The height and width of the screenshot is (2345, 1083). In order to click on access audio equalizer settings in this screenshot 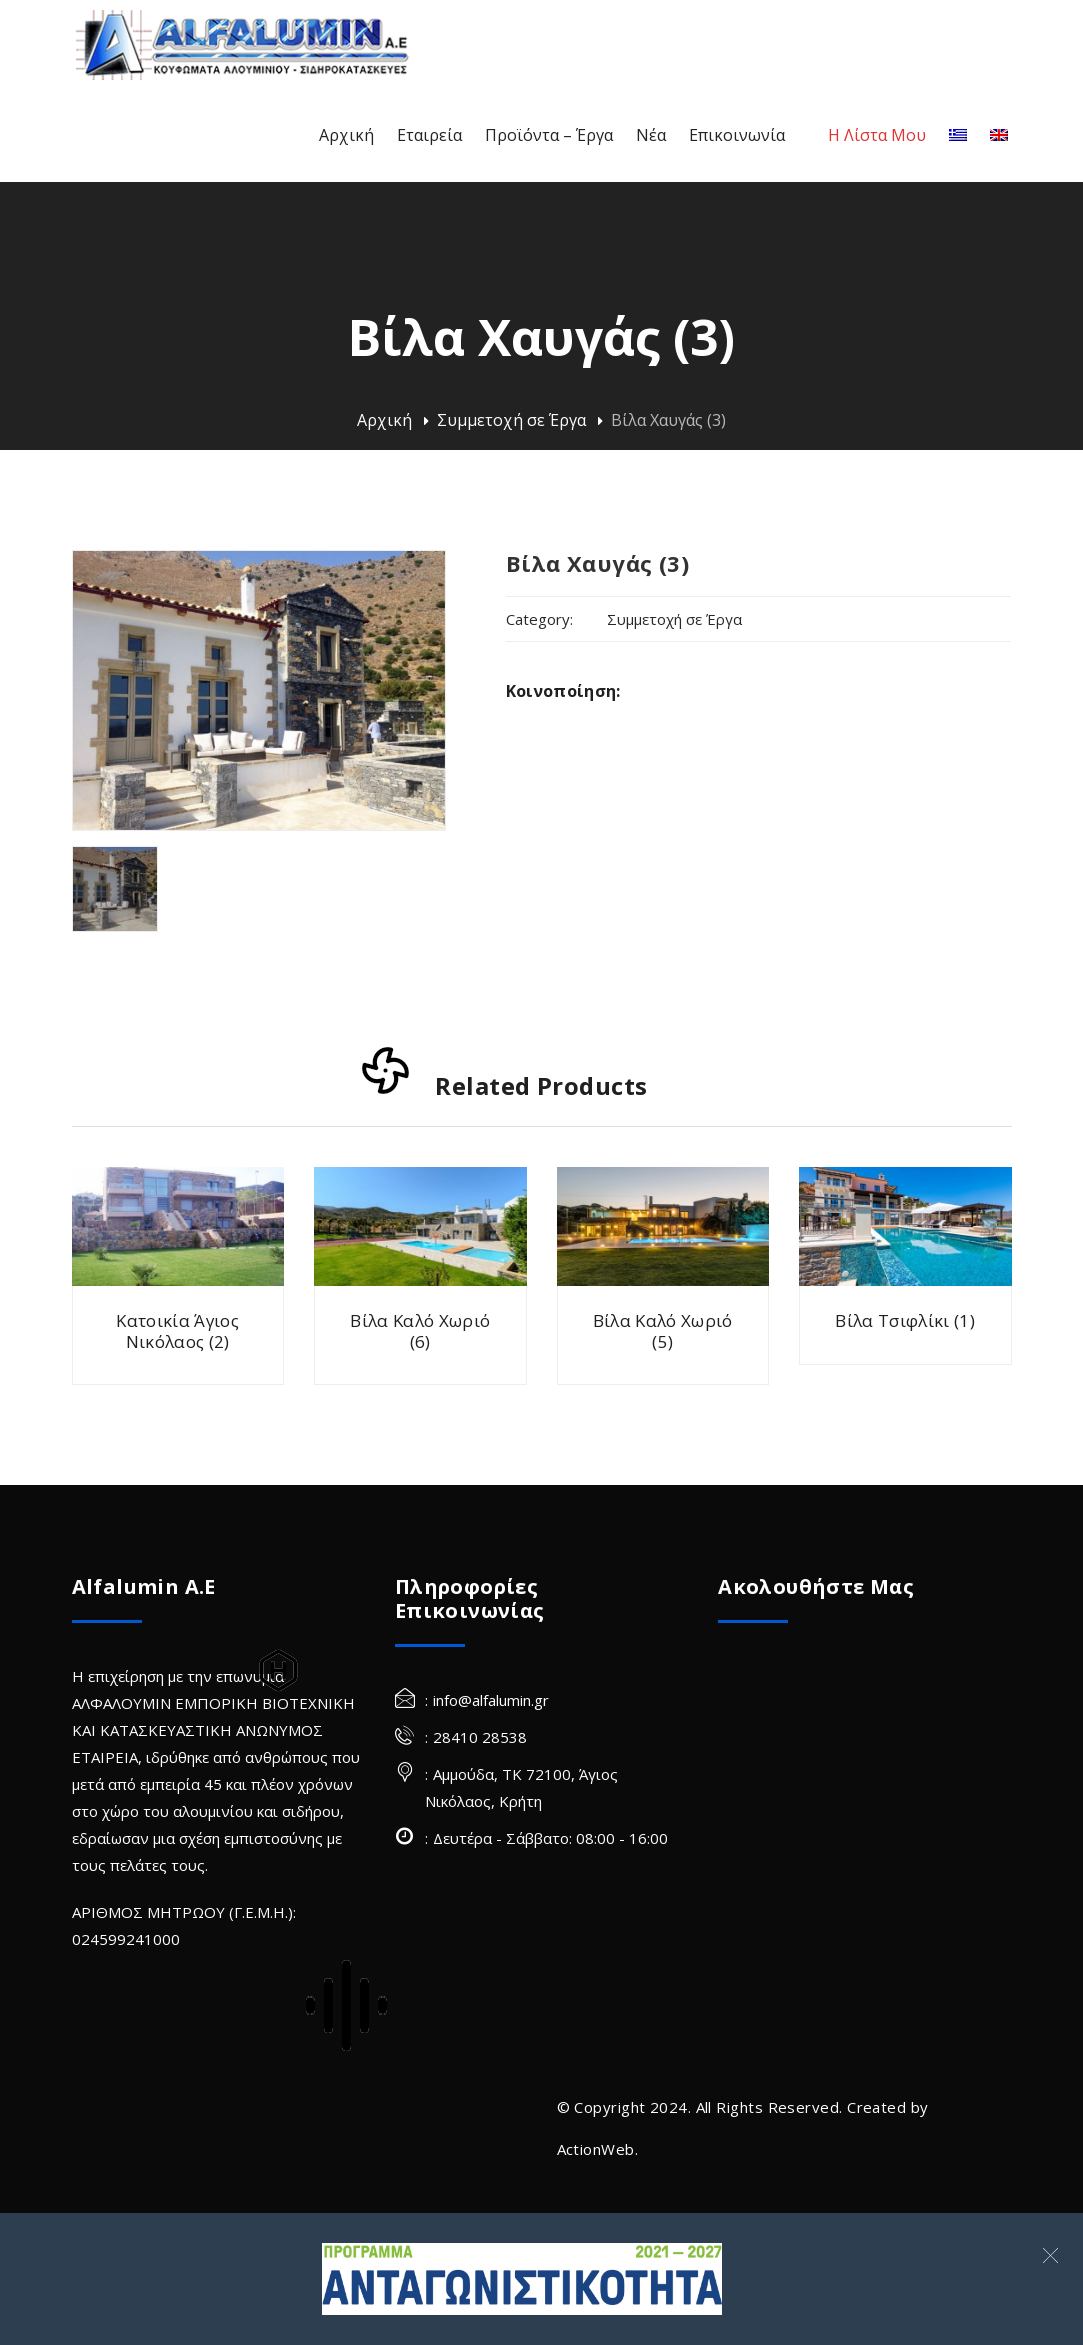, I will do `click(346, 2005)`.